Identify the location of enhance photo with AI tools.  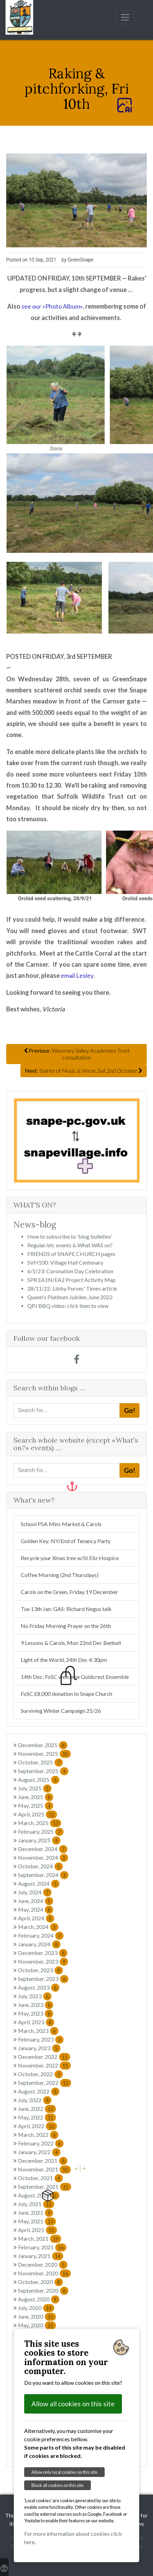
(124, 105).